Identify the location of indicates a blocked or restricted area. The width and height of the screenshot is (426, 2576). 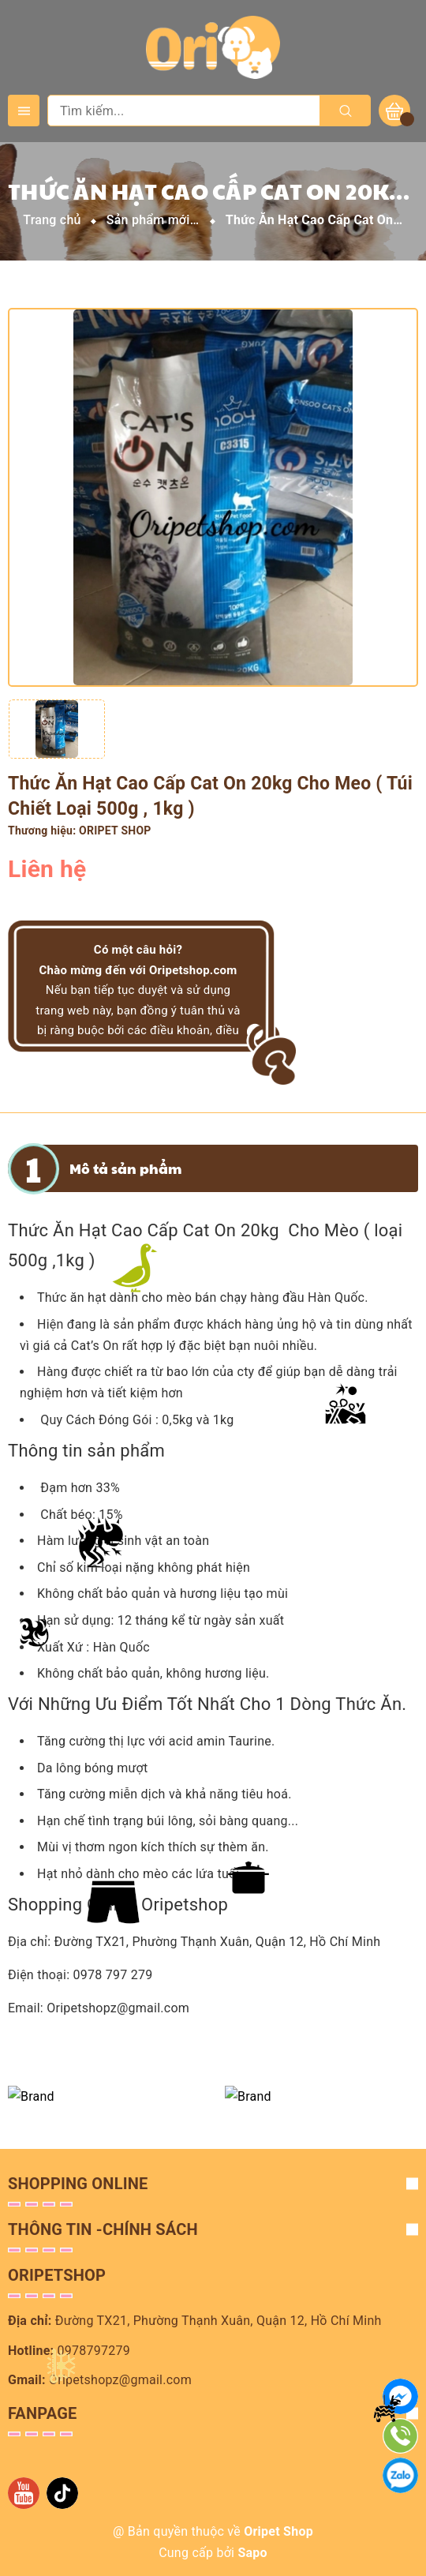
(346, 1404).